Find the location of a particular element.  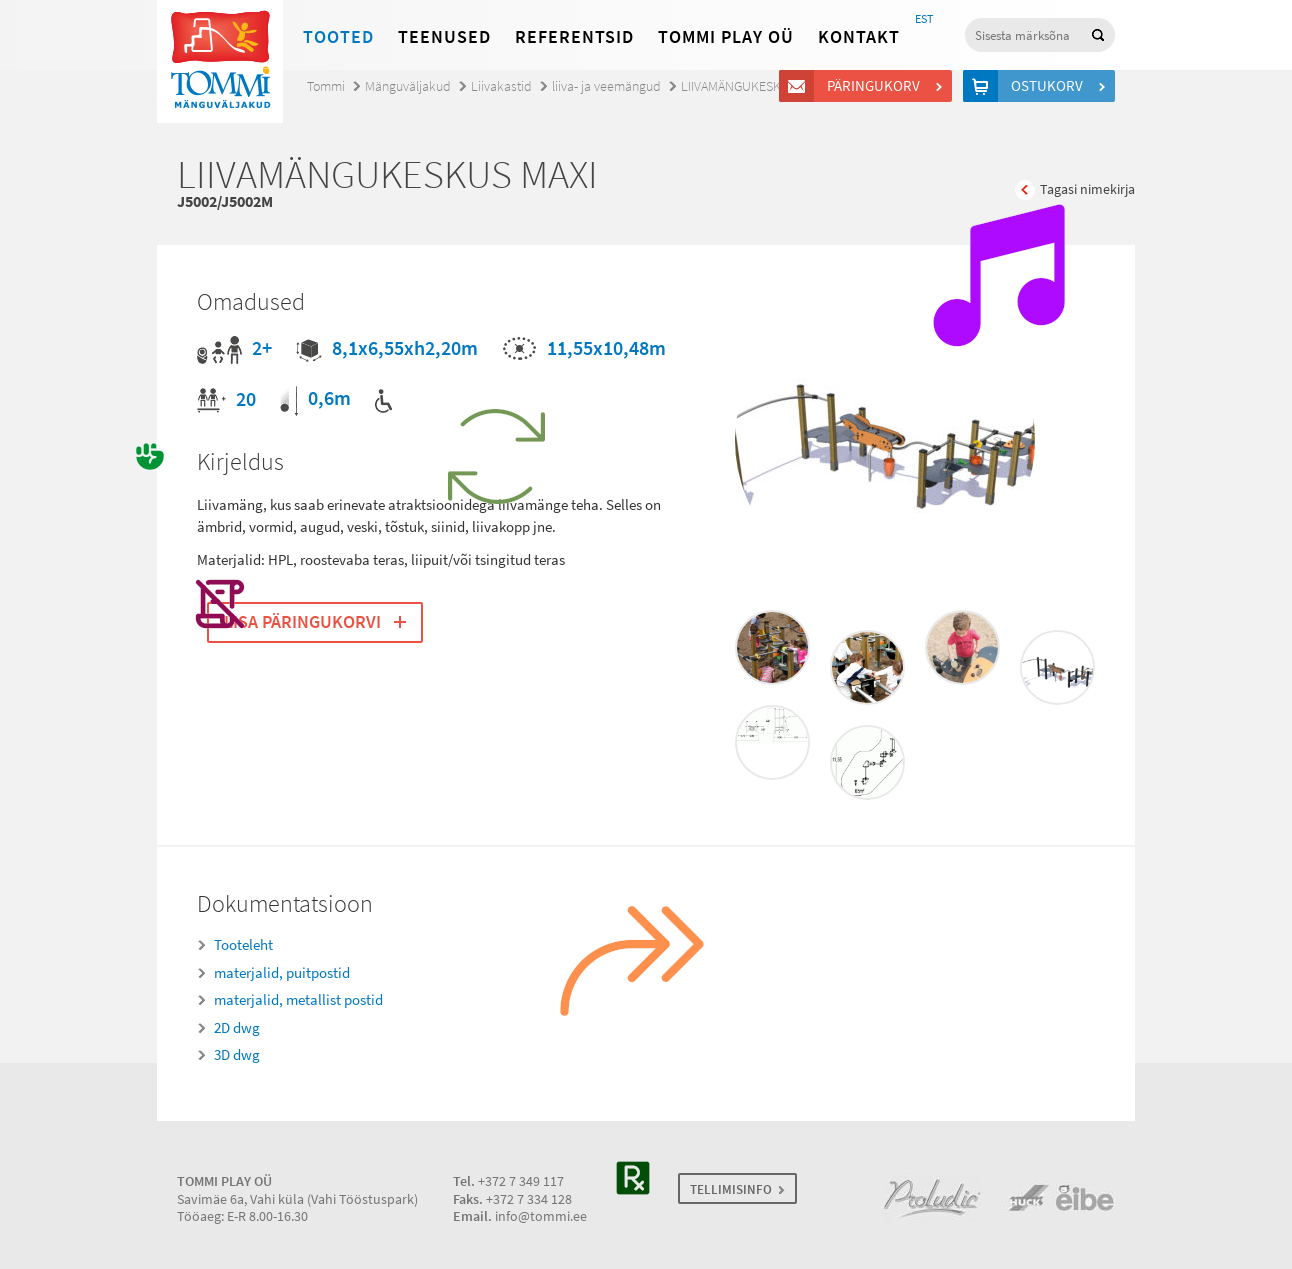

view prescription details is located at coordinates (633, 1178).